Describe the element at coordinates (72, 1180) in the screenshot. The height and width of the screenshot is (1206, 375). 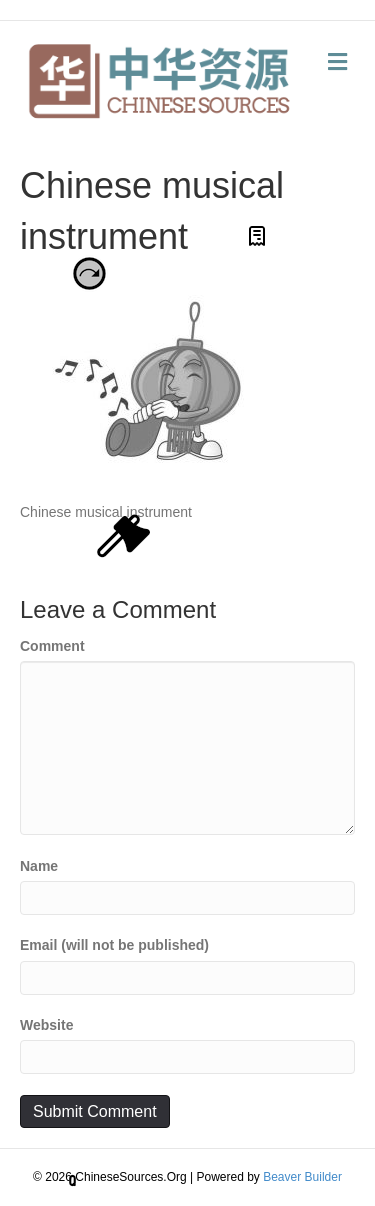
I see `indicates a label or category starting with "q"` at that location.